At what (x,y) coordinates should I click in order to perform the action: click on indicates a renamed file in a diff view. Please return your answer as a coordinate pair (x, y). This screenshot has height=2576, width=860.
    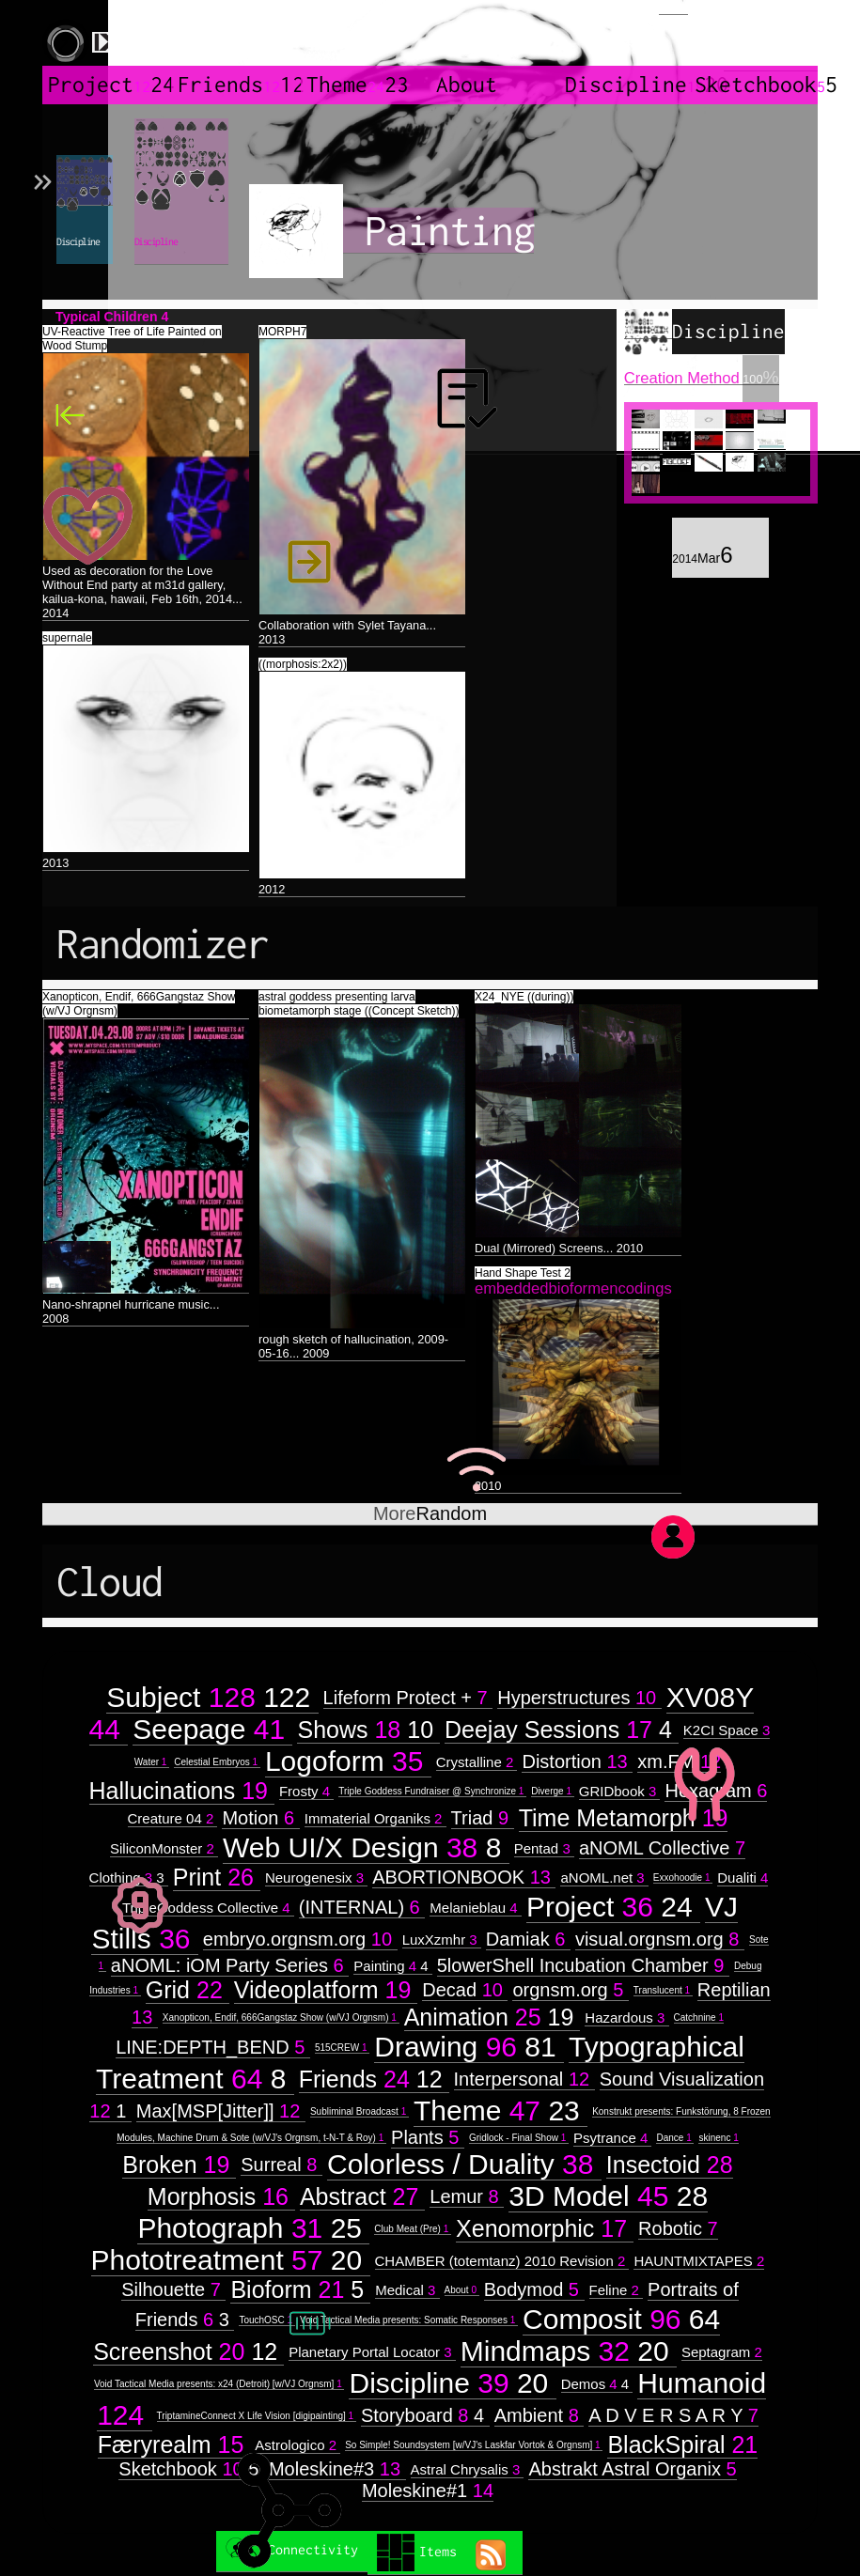
    Looking at the image, I should click on (309, 562).